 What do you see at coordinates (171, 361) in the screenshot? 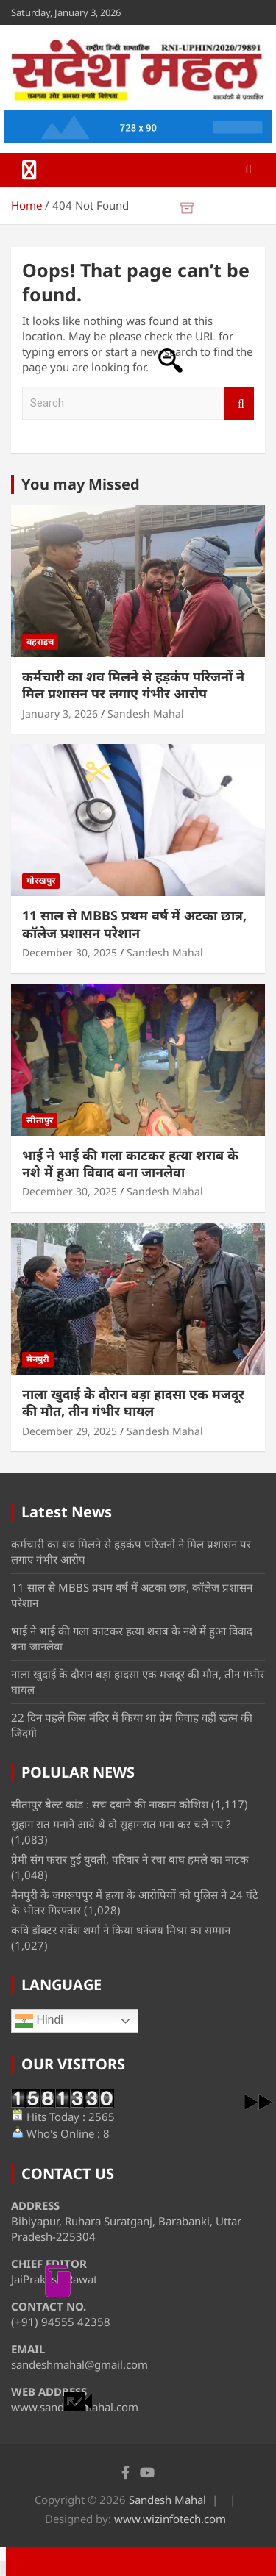
I see `zoom out to see more content` at bounding box center [171, 361].